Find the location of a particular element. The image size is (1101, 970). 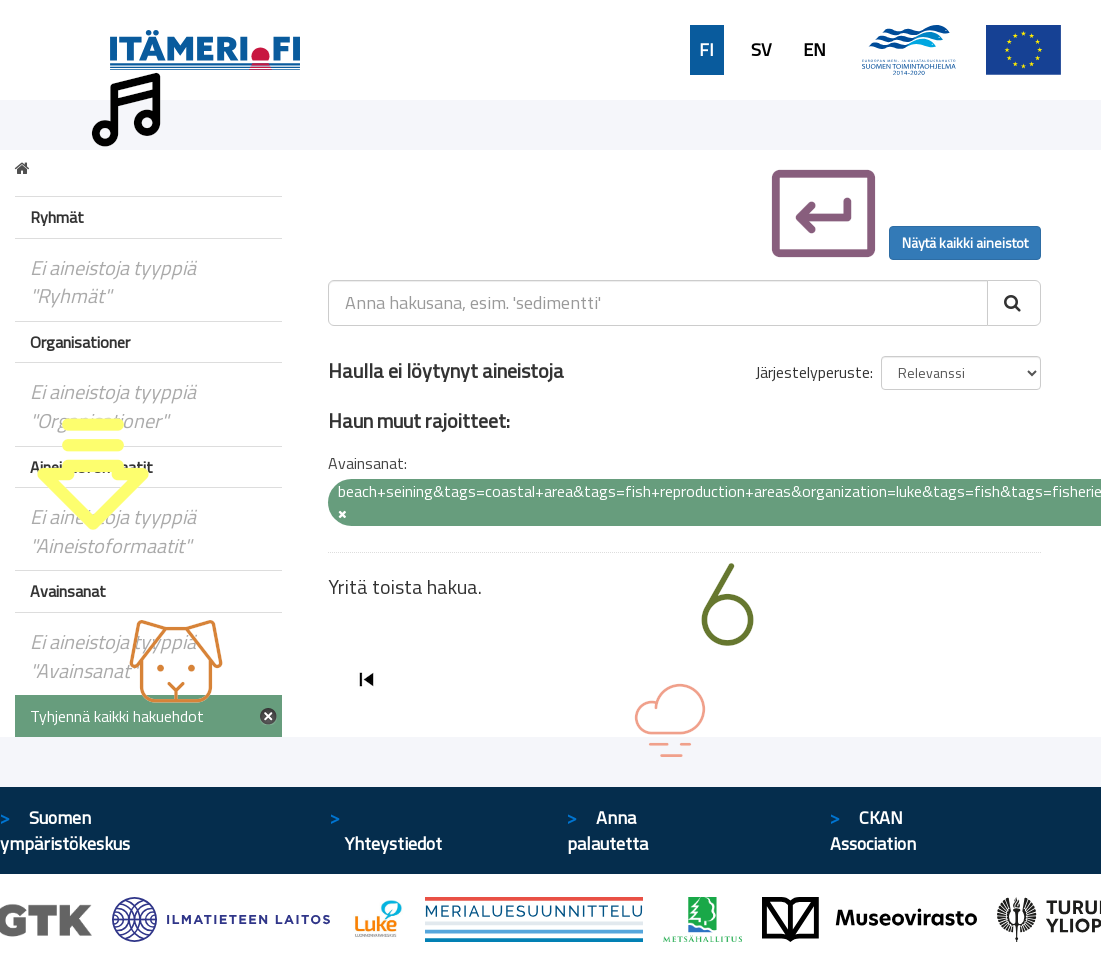

press enter or return key is located at coordinates (823, 213).